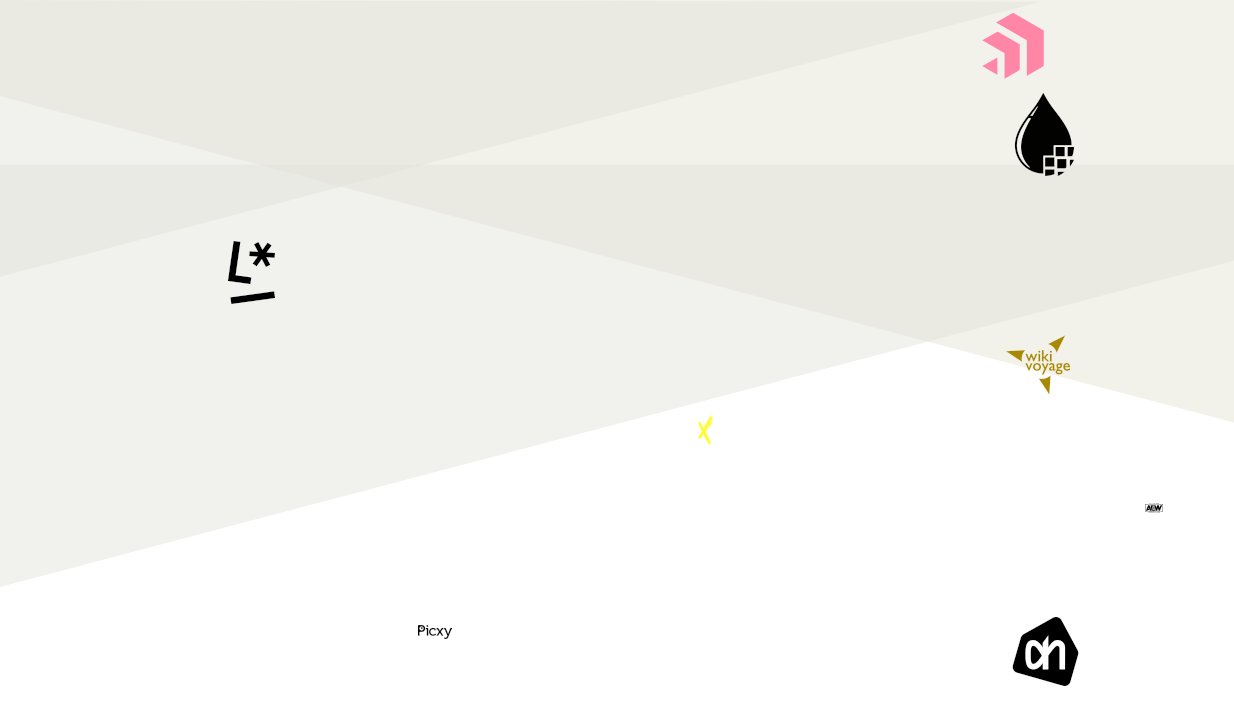 The width and height of the screenshot is (1234, 720). What do you see at coordinates (1038, 365) in the screenshot?
I see `open wikivoyage travel guide` at bounding box center [1038, 365].